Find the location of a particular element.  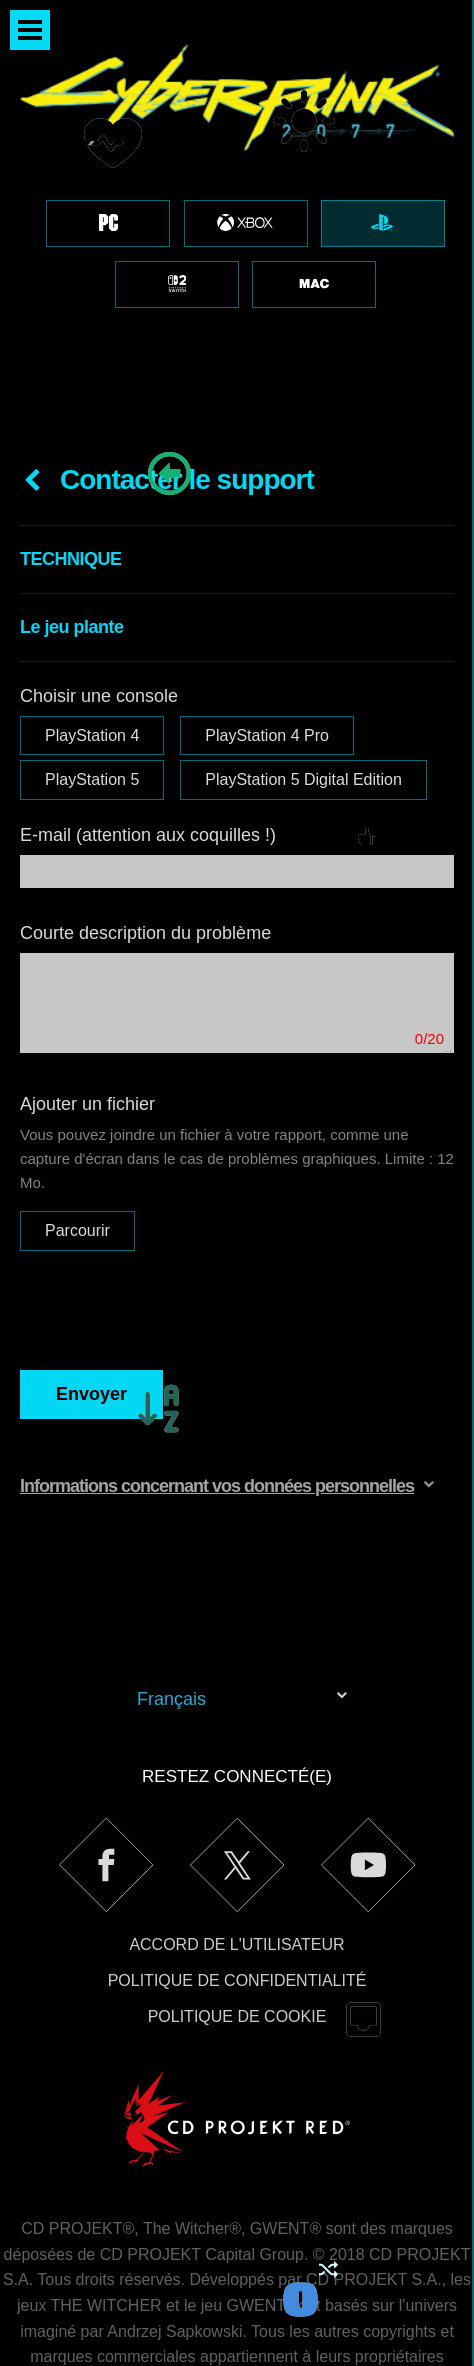

increase screen brightness is located at coordinates (304, 121).